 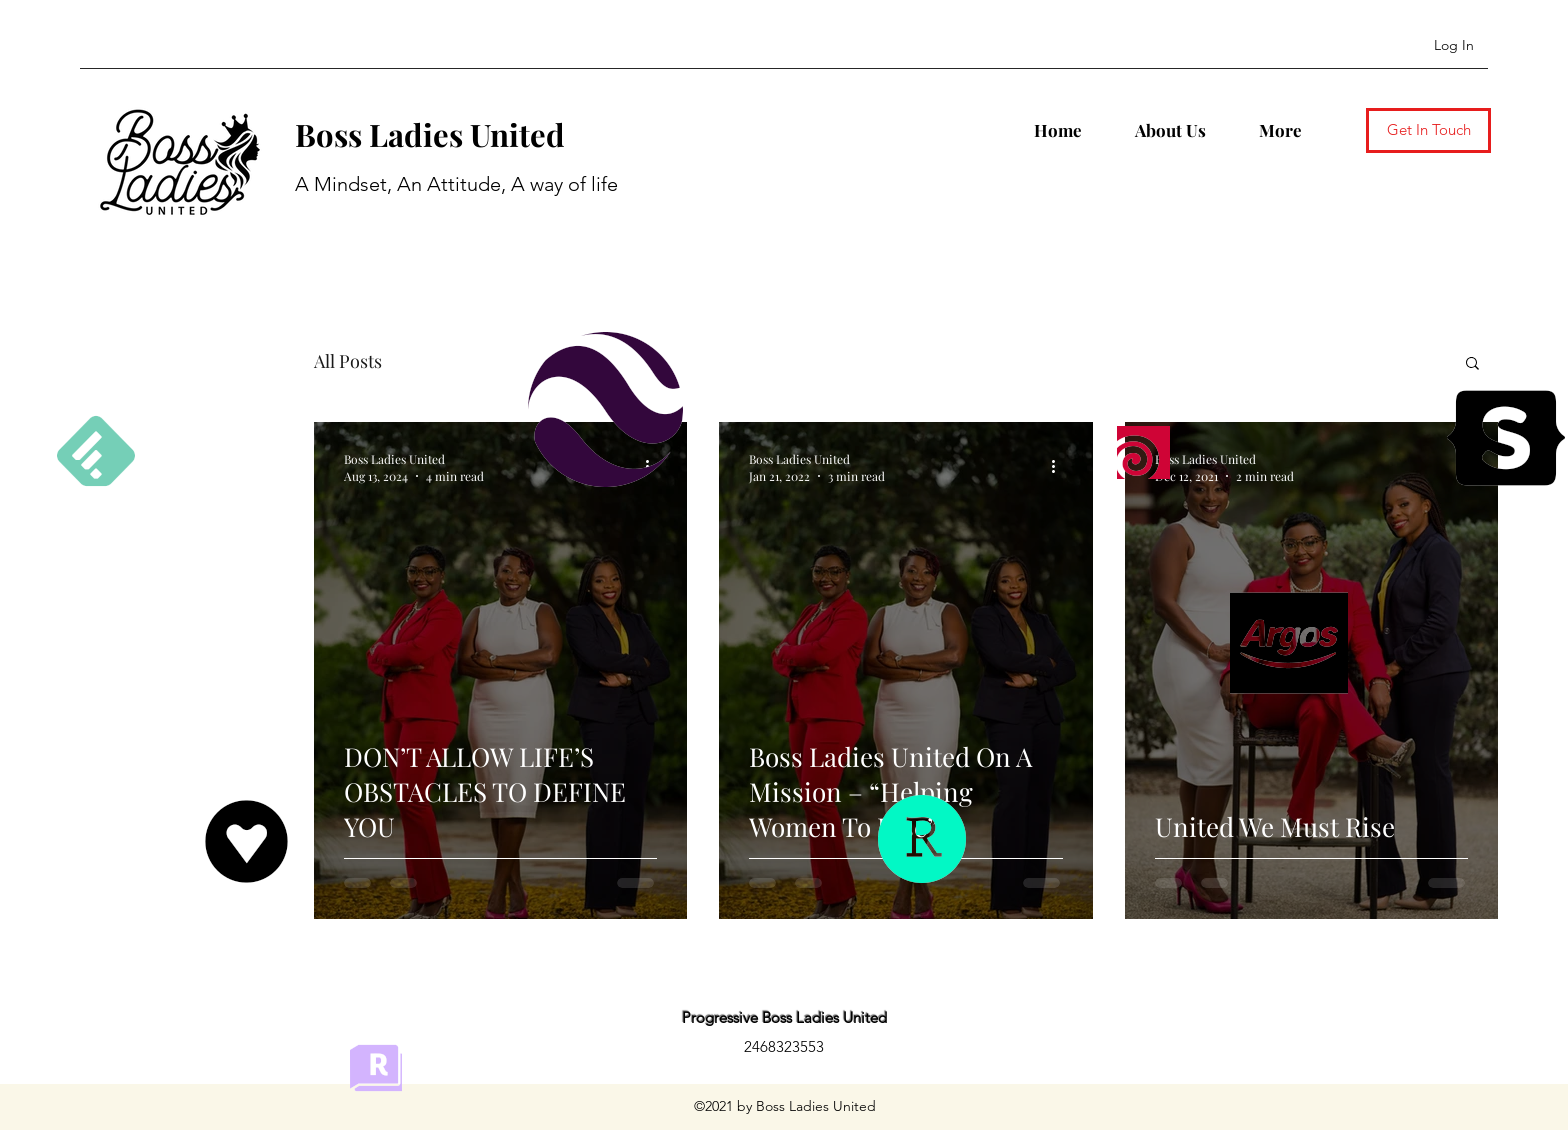 What do you see at coordinates (376, 1068) in the screenshot?
I see `open Autodesk Revit application` at bounding box center [376, 1068].